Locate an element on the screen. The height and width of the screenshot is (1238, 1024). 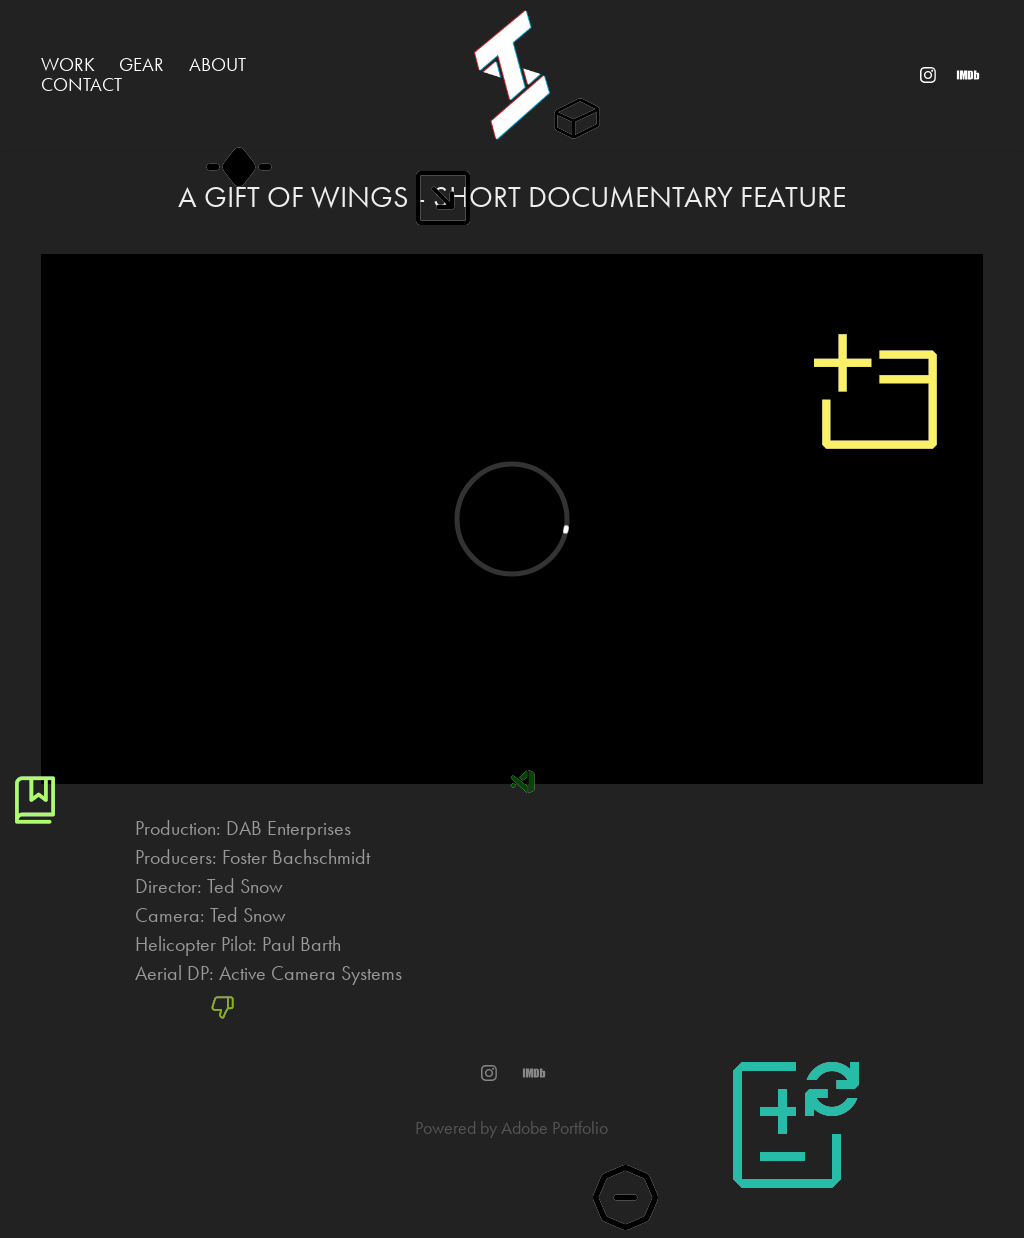
remove or delete an item is located at coordinates (625, 1197).